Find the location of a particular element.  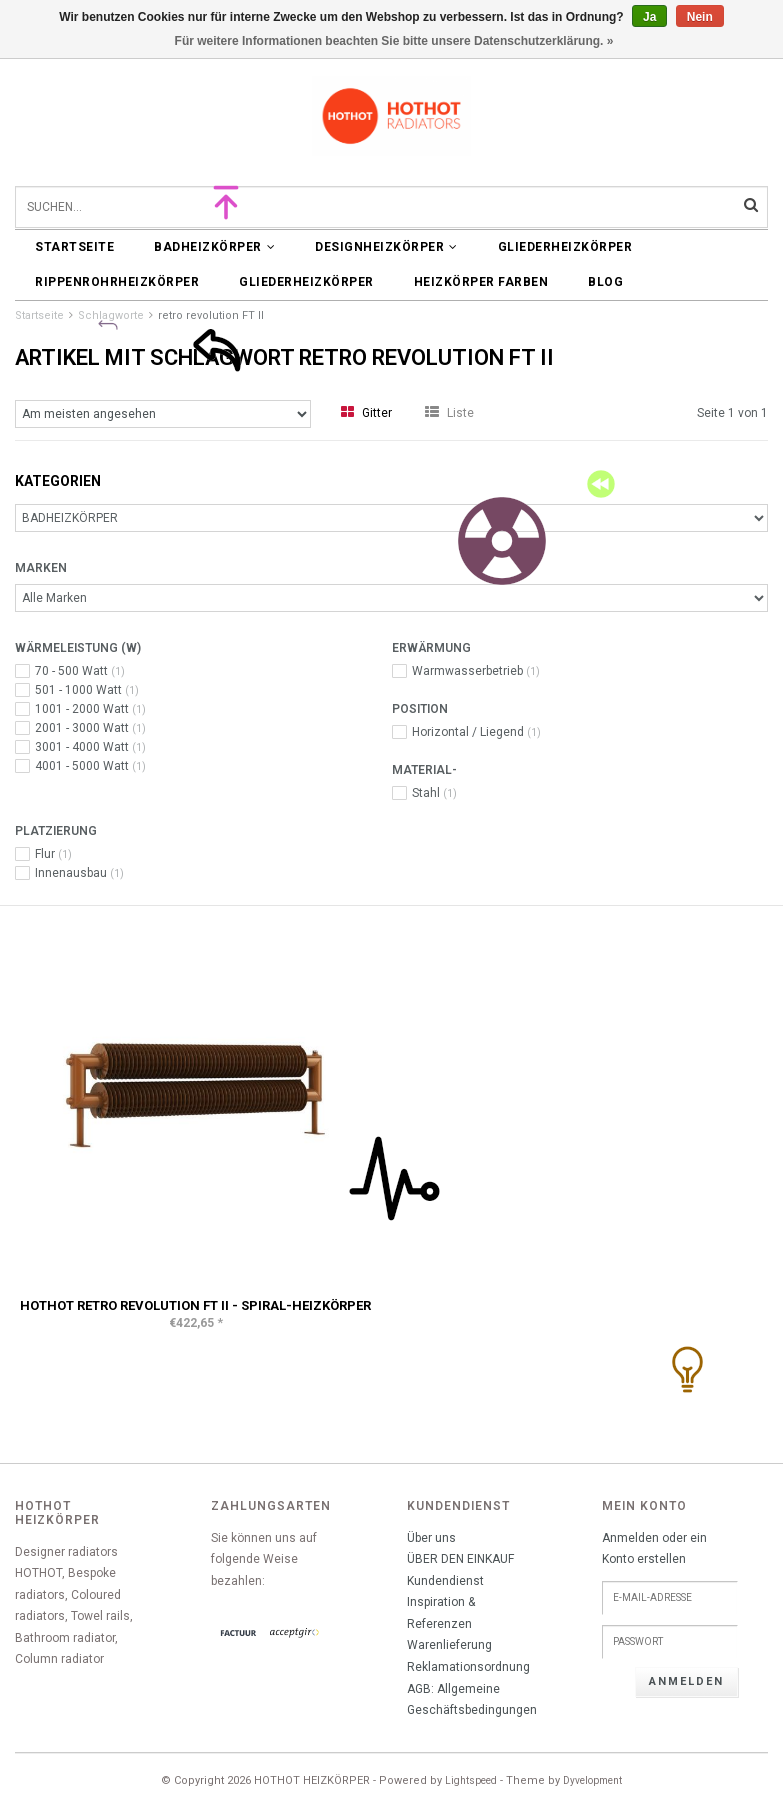

rewind or skip to previous track is located at coordinates (601, 484).